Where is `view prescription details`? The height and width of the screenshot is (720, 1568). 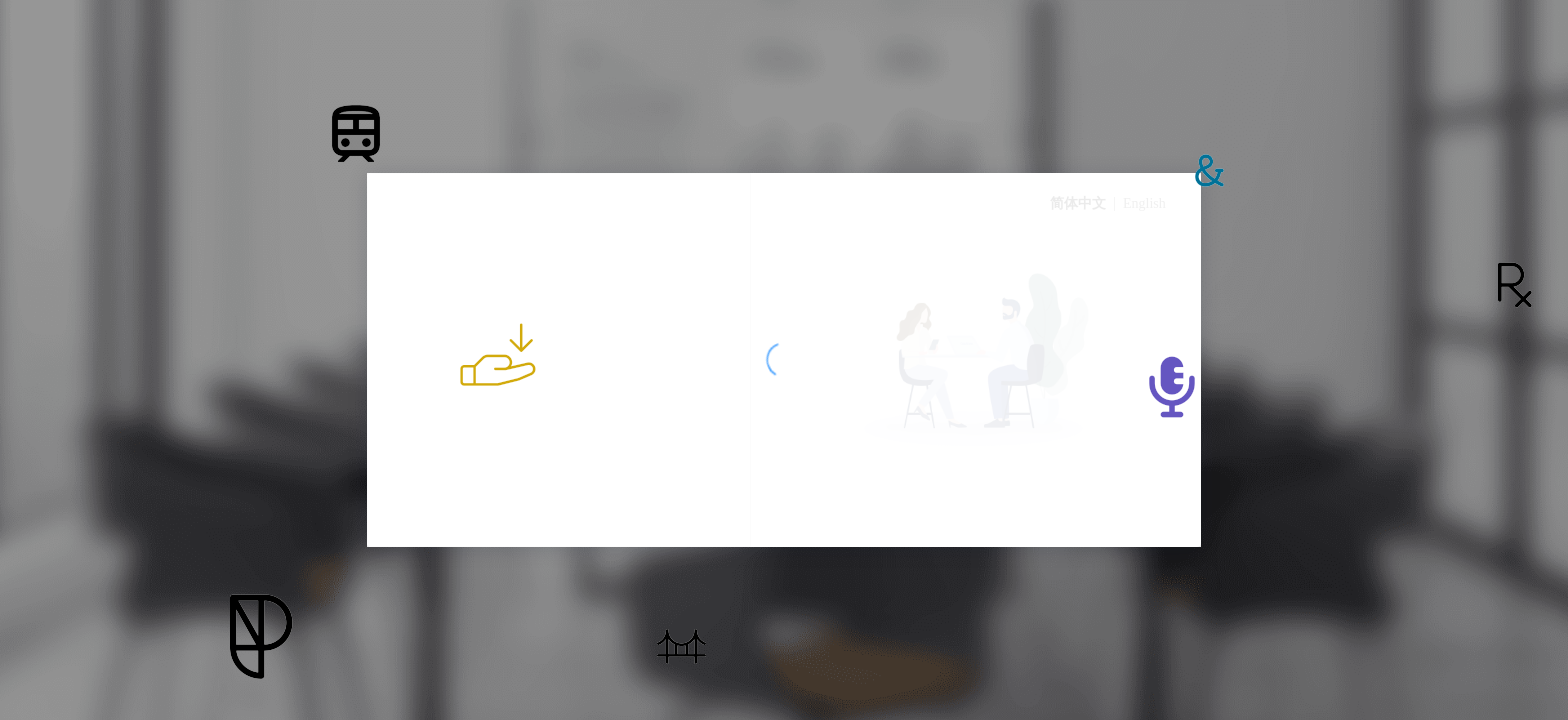 view prescription details is located at coordinates (1513, 285).